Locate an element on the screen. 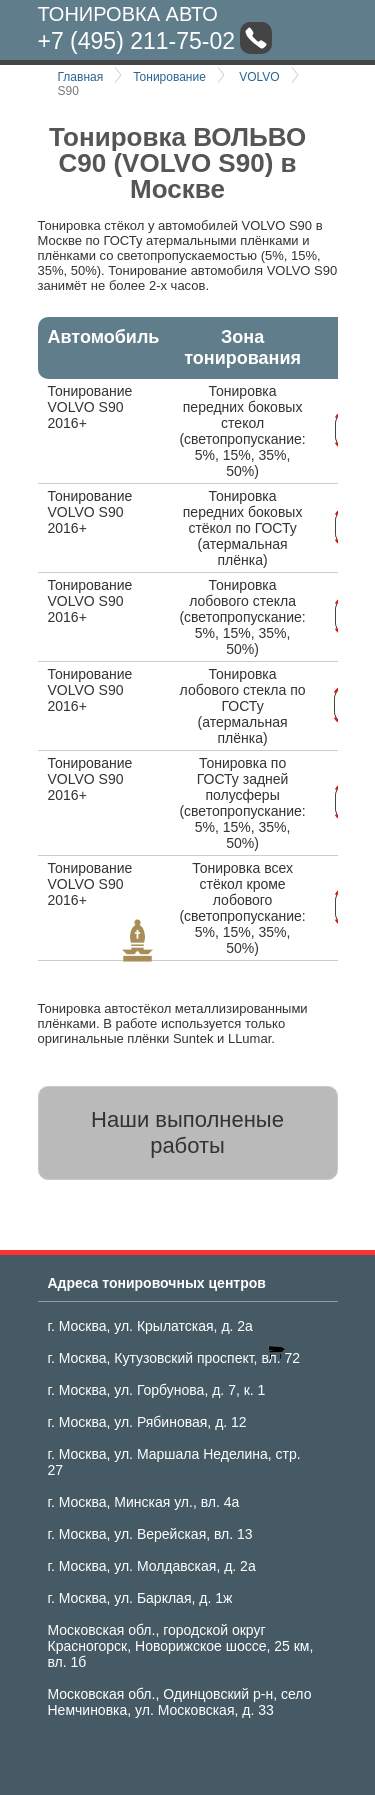 This screenshot has height=1795, width=375. select the bishop piece in a chess game is located at coordinates (137, 940).